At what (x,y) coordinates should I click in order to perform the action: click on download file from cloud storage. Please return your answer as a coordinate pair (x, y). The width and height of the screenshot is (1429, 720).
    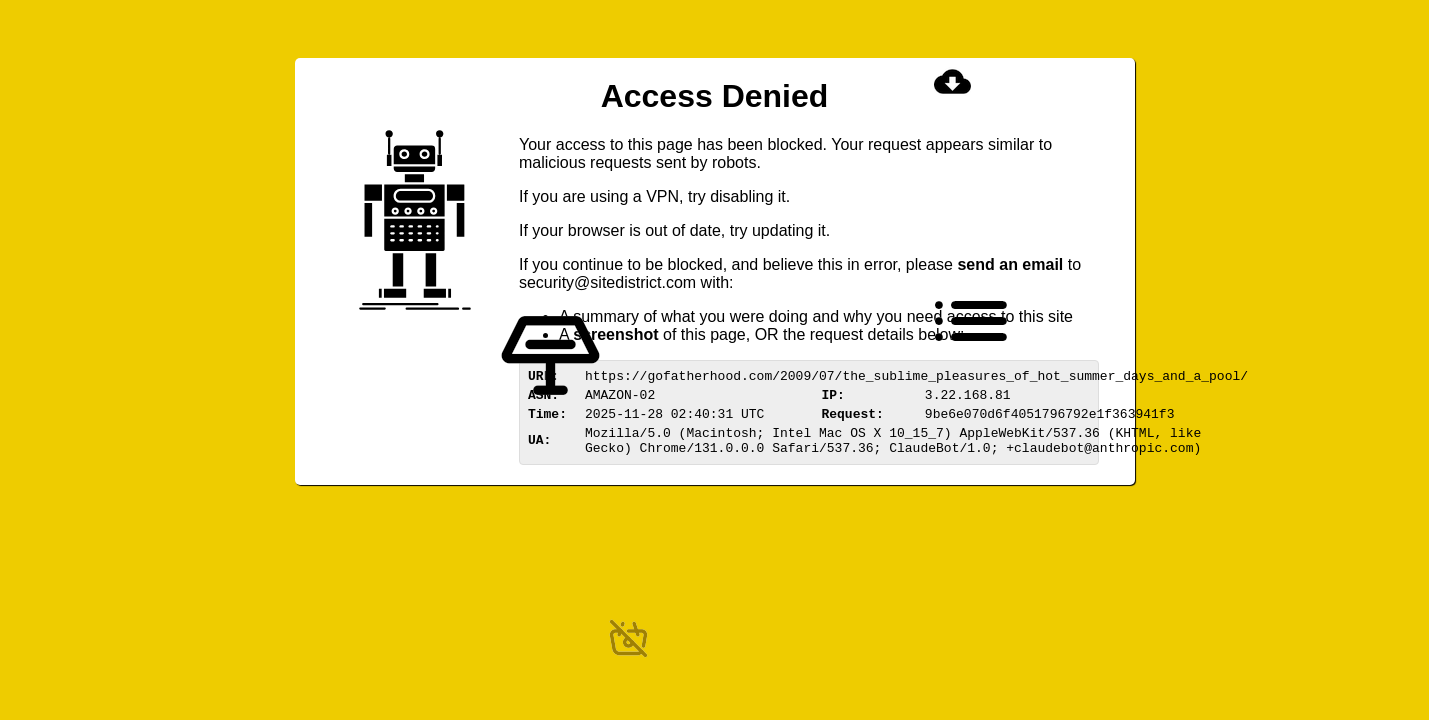
    Looking at the image, I should click on (952, 81).